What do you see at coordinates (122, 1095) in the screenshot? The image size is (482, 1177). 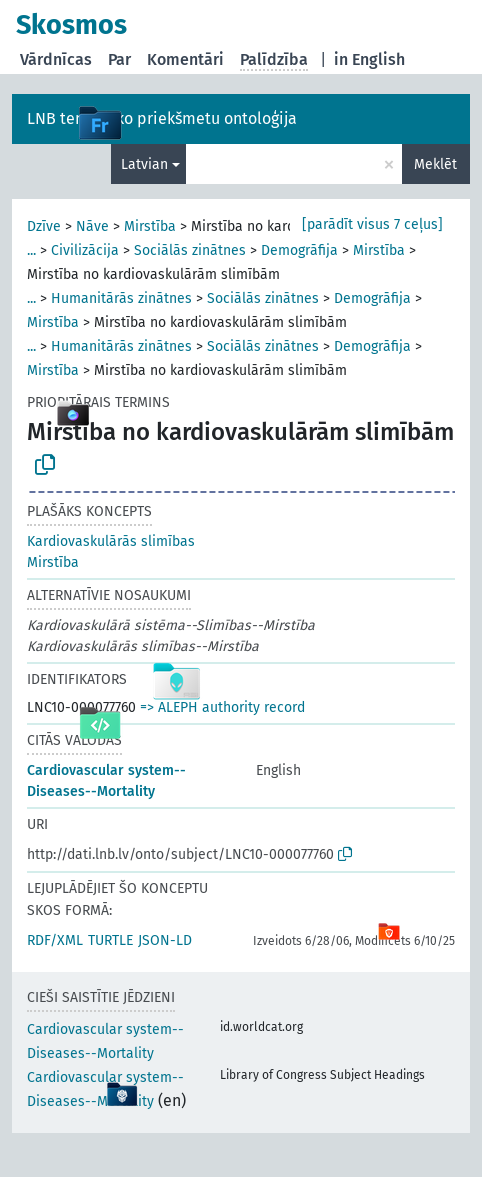 I see `open folder containing rexus gaming files` at bounding box center [122, 1095].